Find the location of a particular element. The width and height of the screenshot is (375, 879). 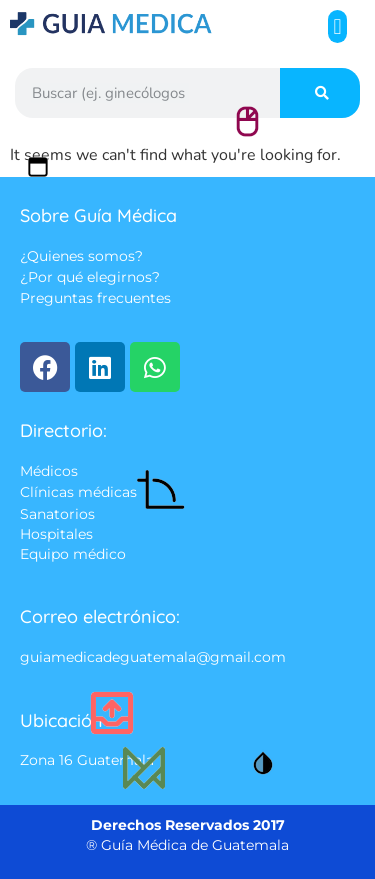

right-click action or context menu trigger is located at coordinates (247, 121).